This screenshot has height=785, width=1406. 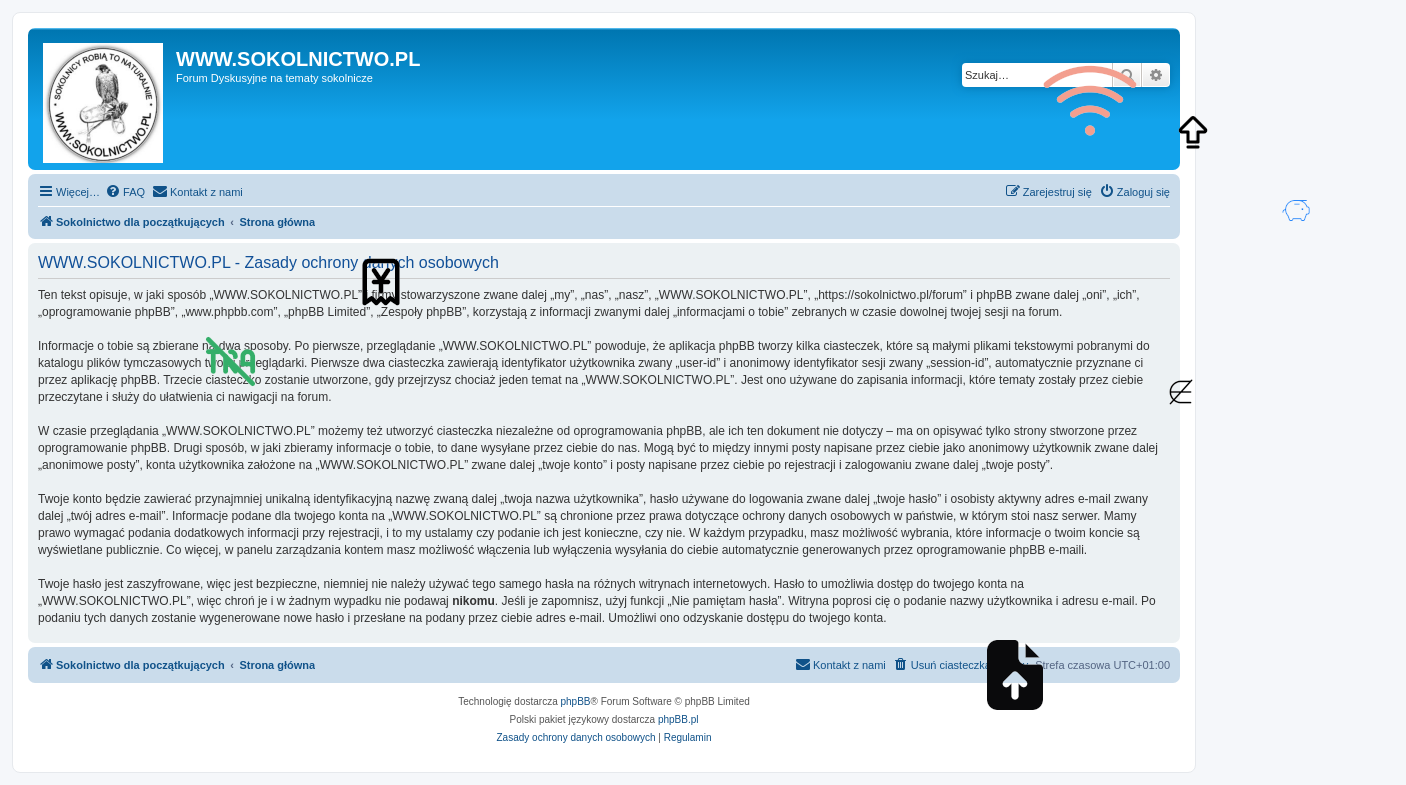 I want to click on indicates strong wifi connection, so click(x=1090, y=99).